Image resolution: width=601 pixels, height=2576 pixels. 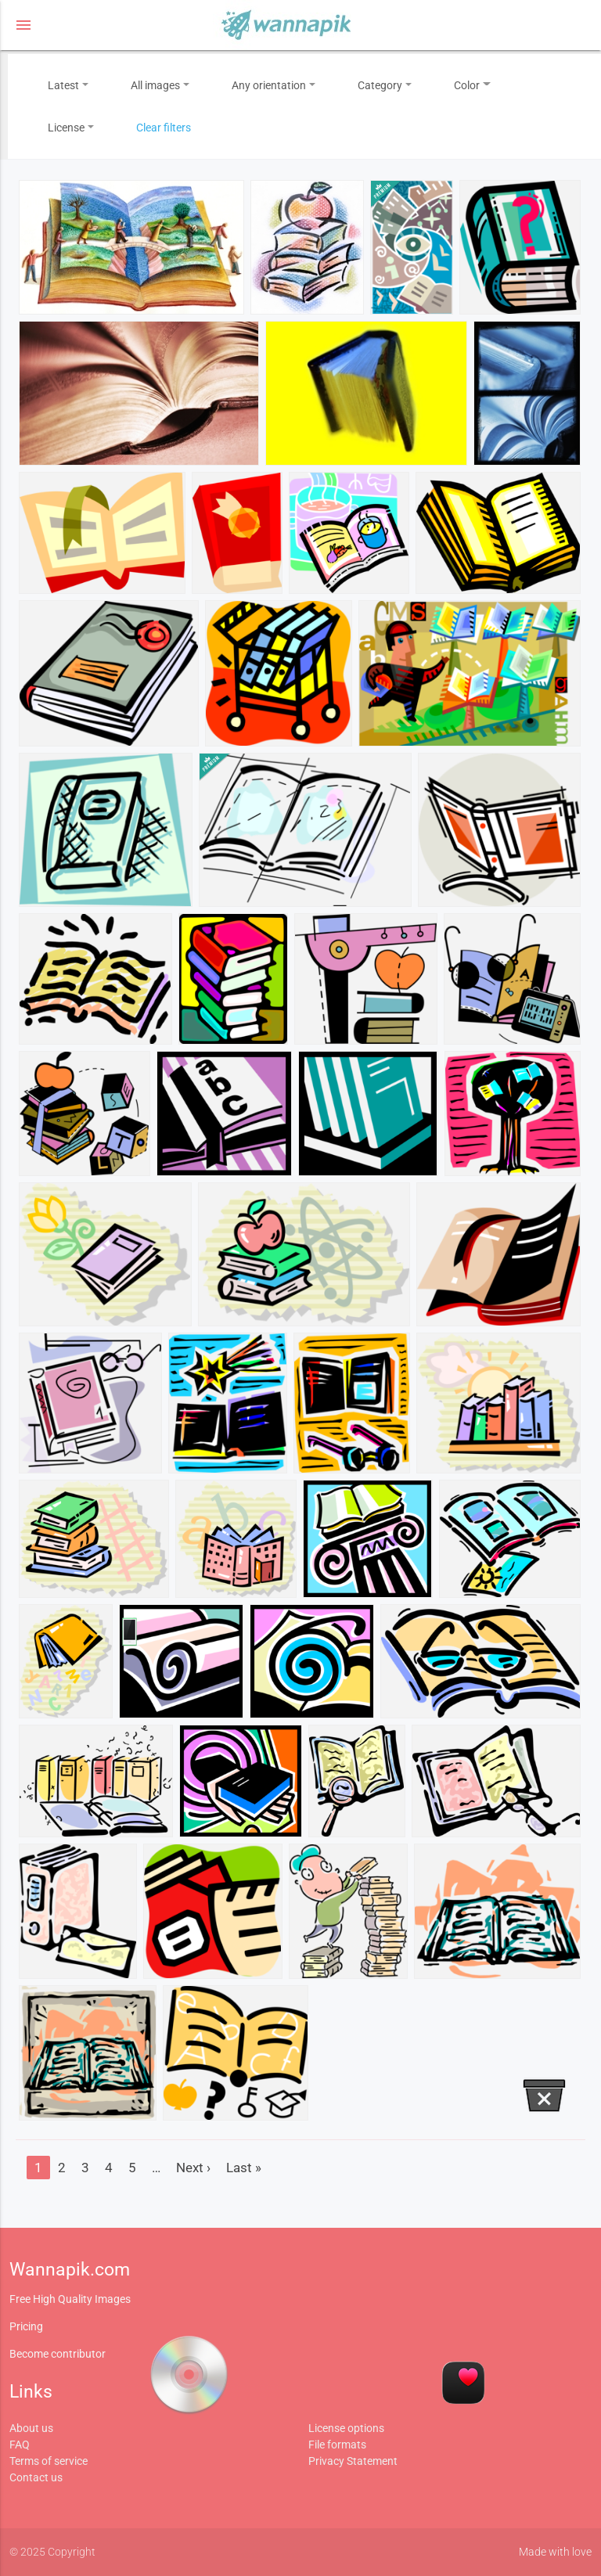 I want to click on access CD or optical disc drive, so click(x=189, y=2376).